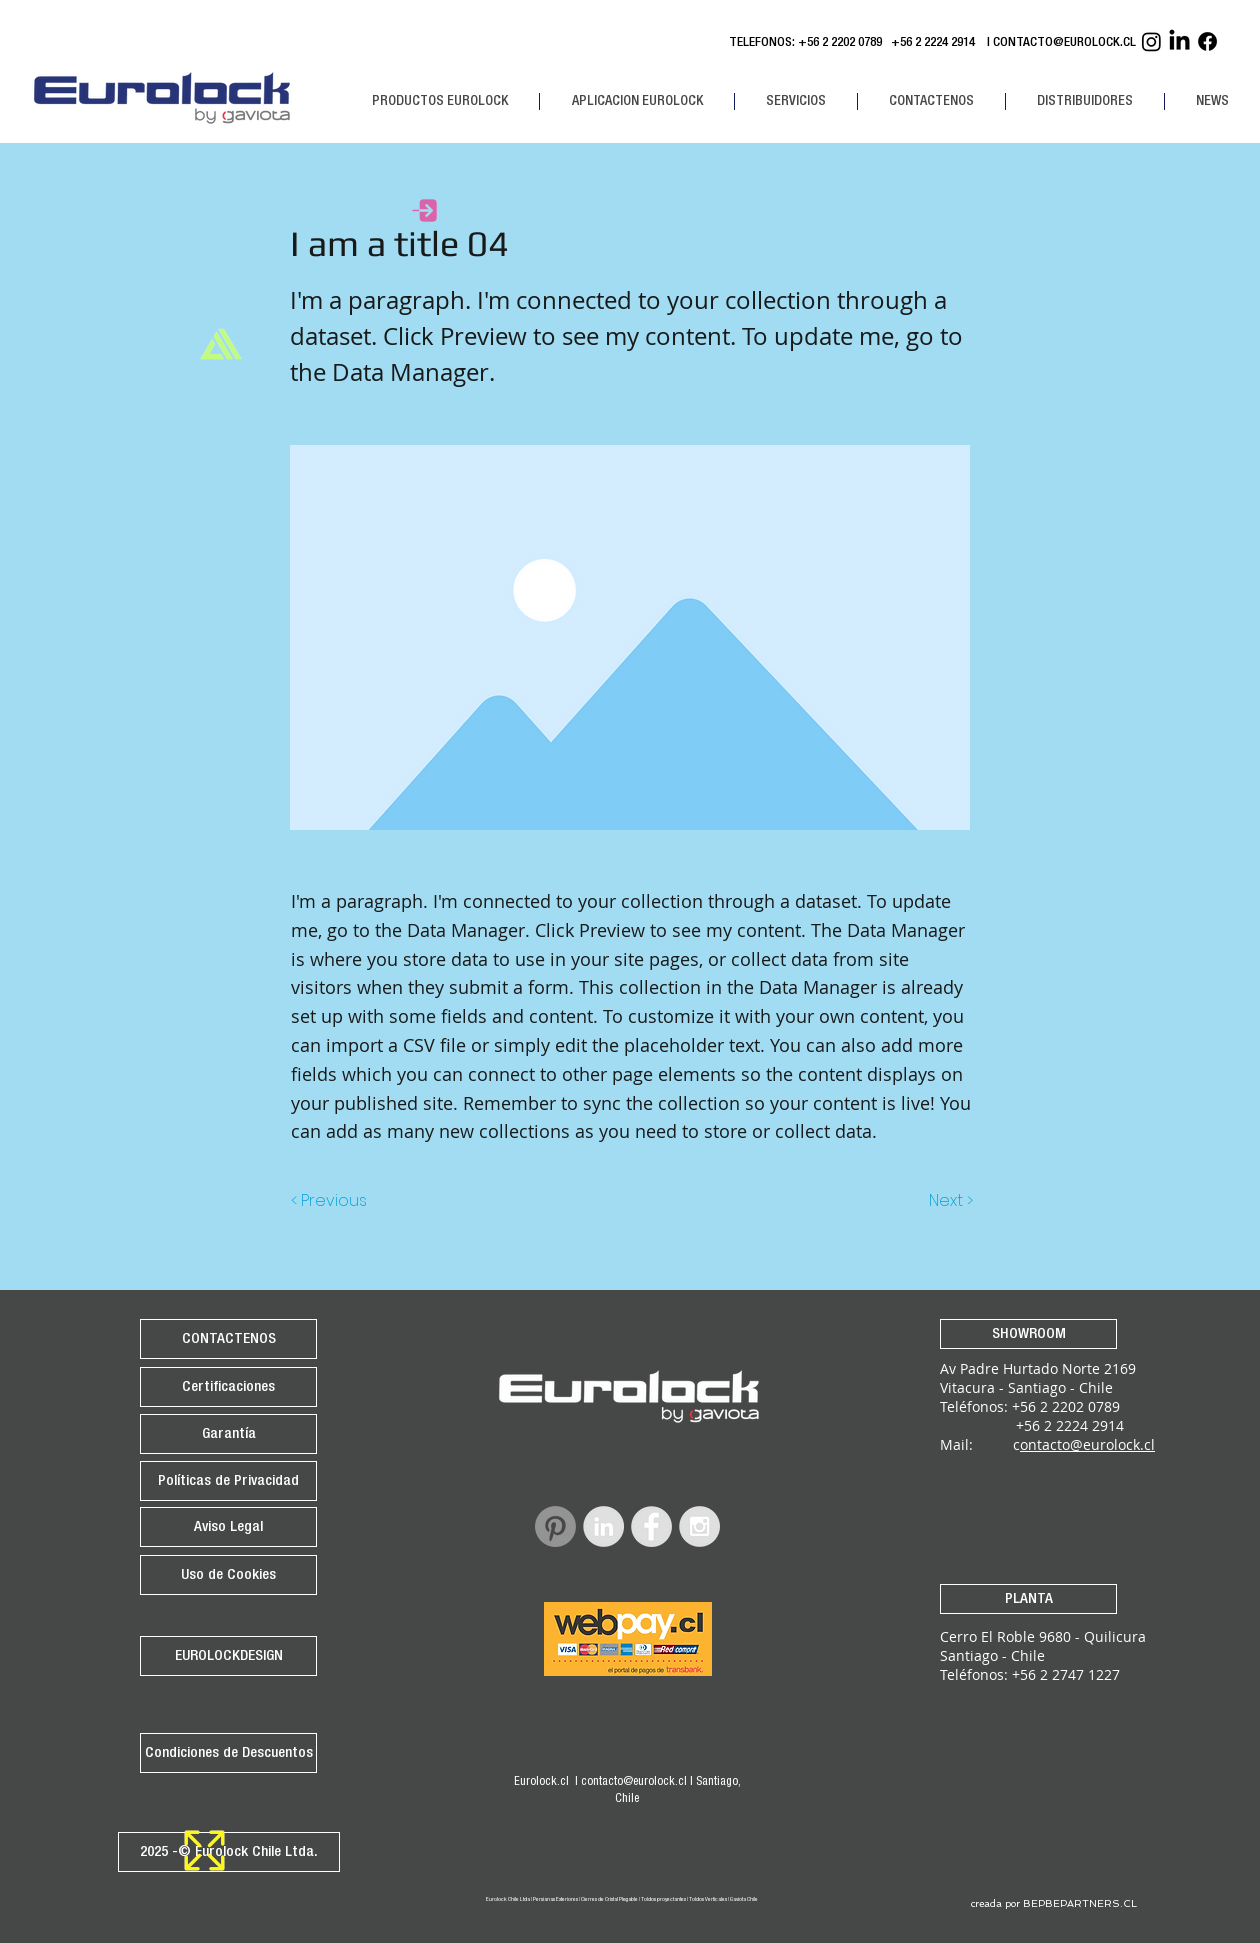  What do you see at coordinates (204, 1850) in the screenshot?
I see `expand to fullscreen mode` at bounding box center [204, 1850].